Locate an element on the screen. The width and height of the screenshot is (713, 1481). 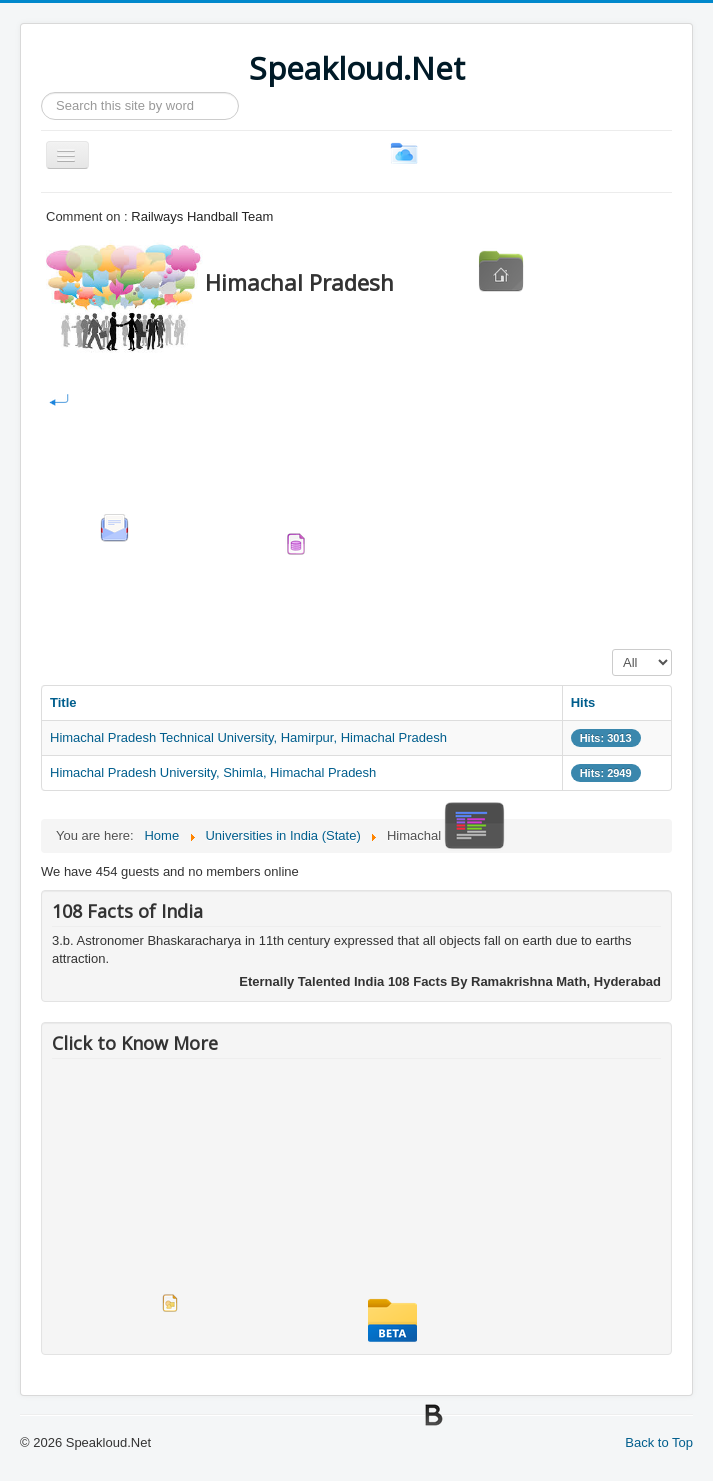
apply bold formatting to selected text is located at coordinates (434, 1415).